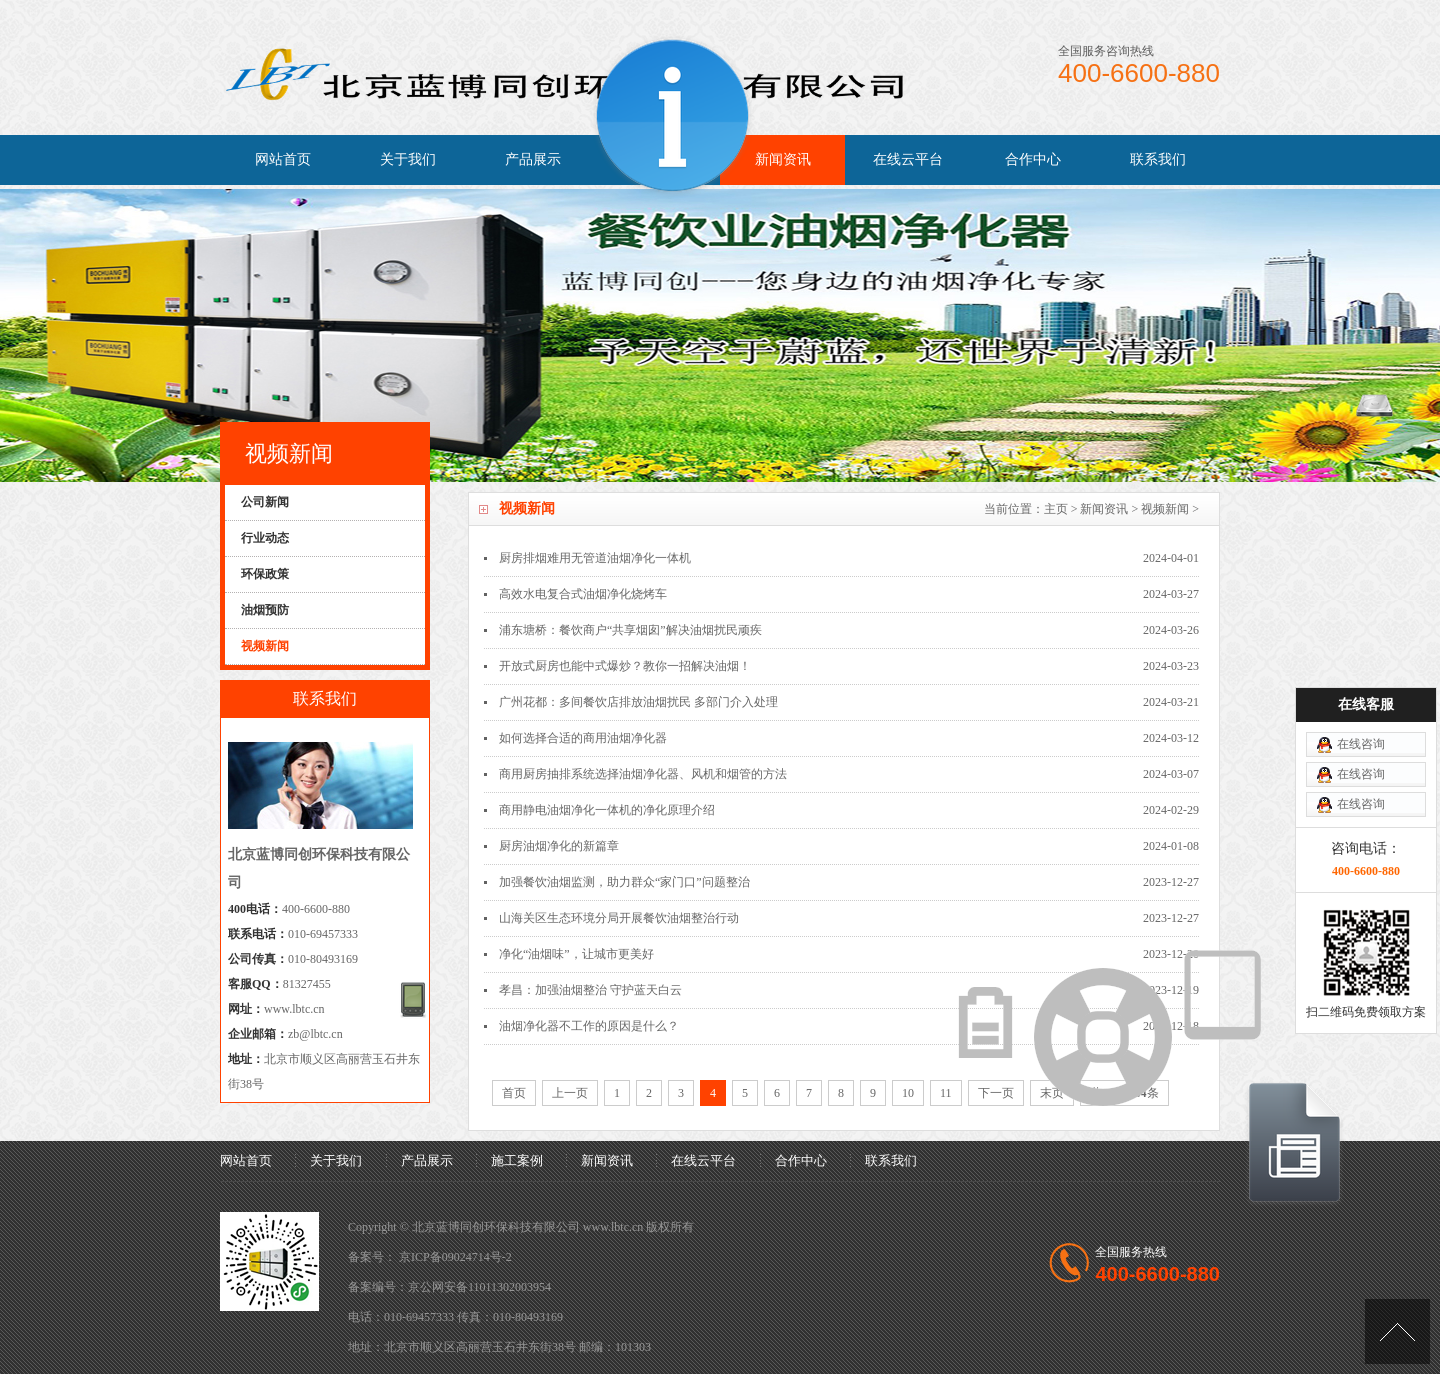 The image size is (1440, 1374). Describe the element at coordinates (1294, 1144) in the screenshot. I see `news message or newsletter file type` at that location.